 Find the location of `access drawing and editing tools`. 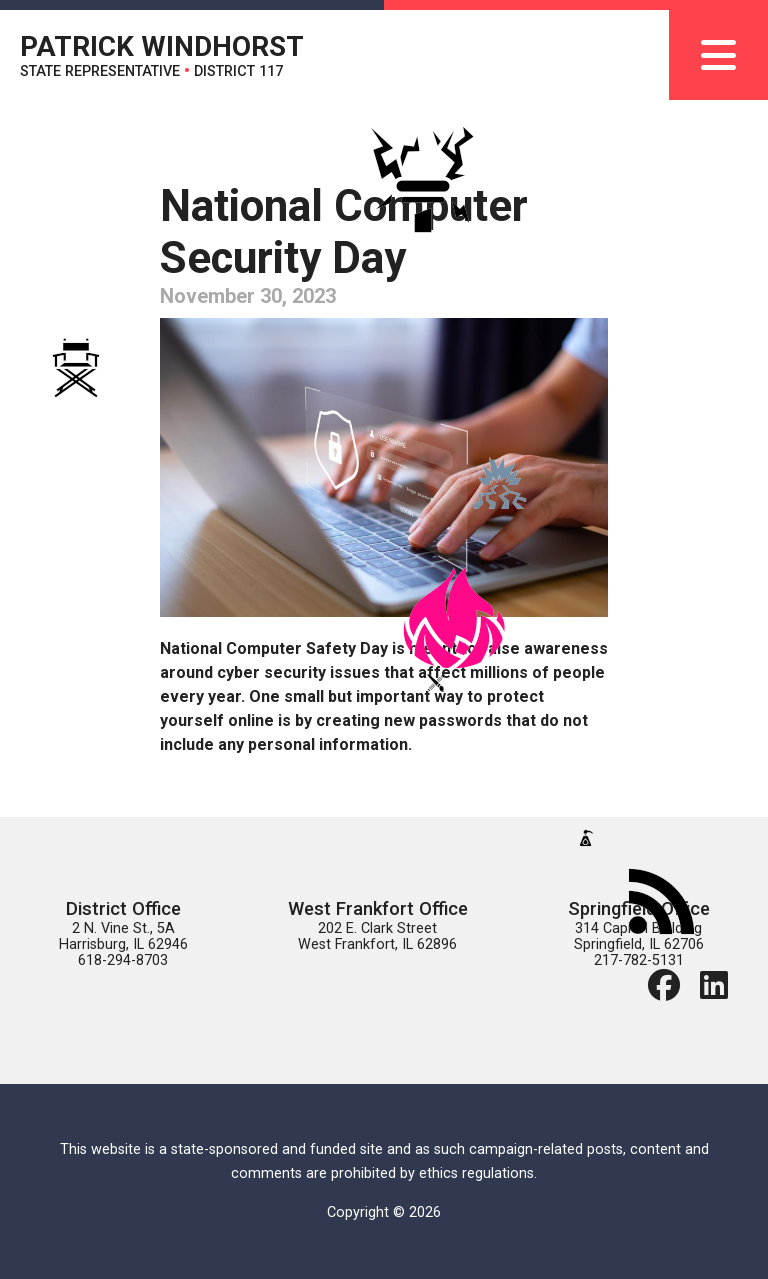

access drawing and editing tools is located at coordinates (436, 683).